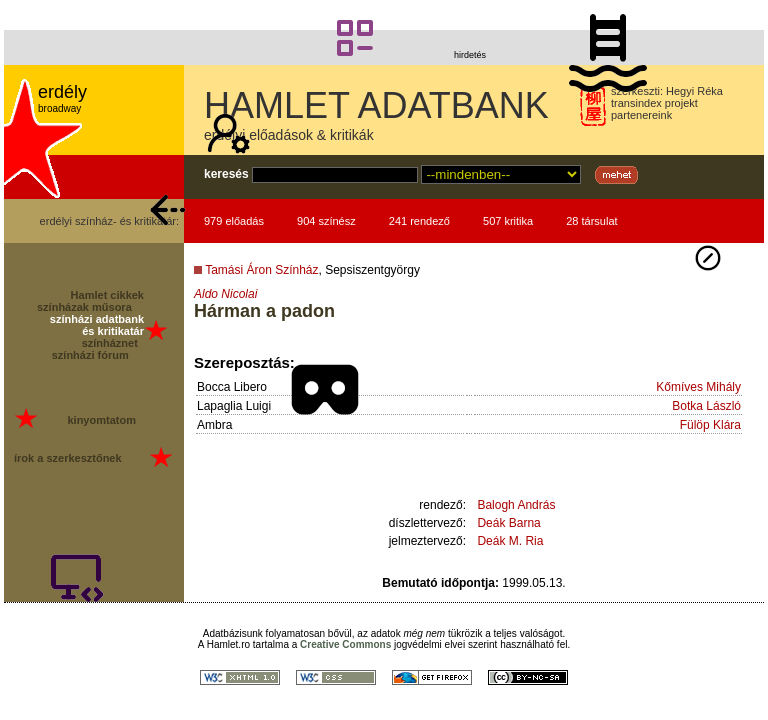 The image size is (768, 720). Describe the element at coordinates (229, 133) in the screenshot. I see `access user account settings` at that location.